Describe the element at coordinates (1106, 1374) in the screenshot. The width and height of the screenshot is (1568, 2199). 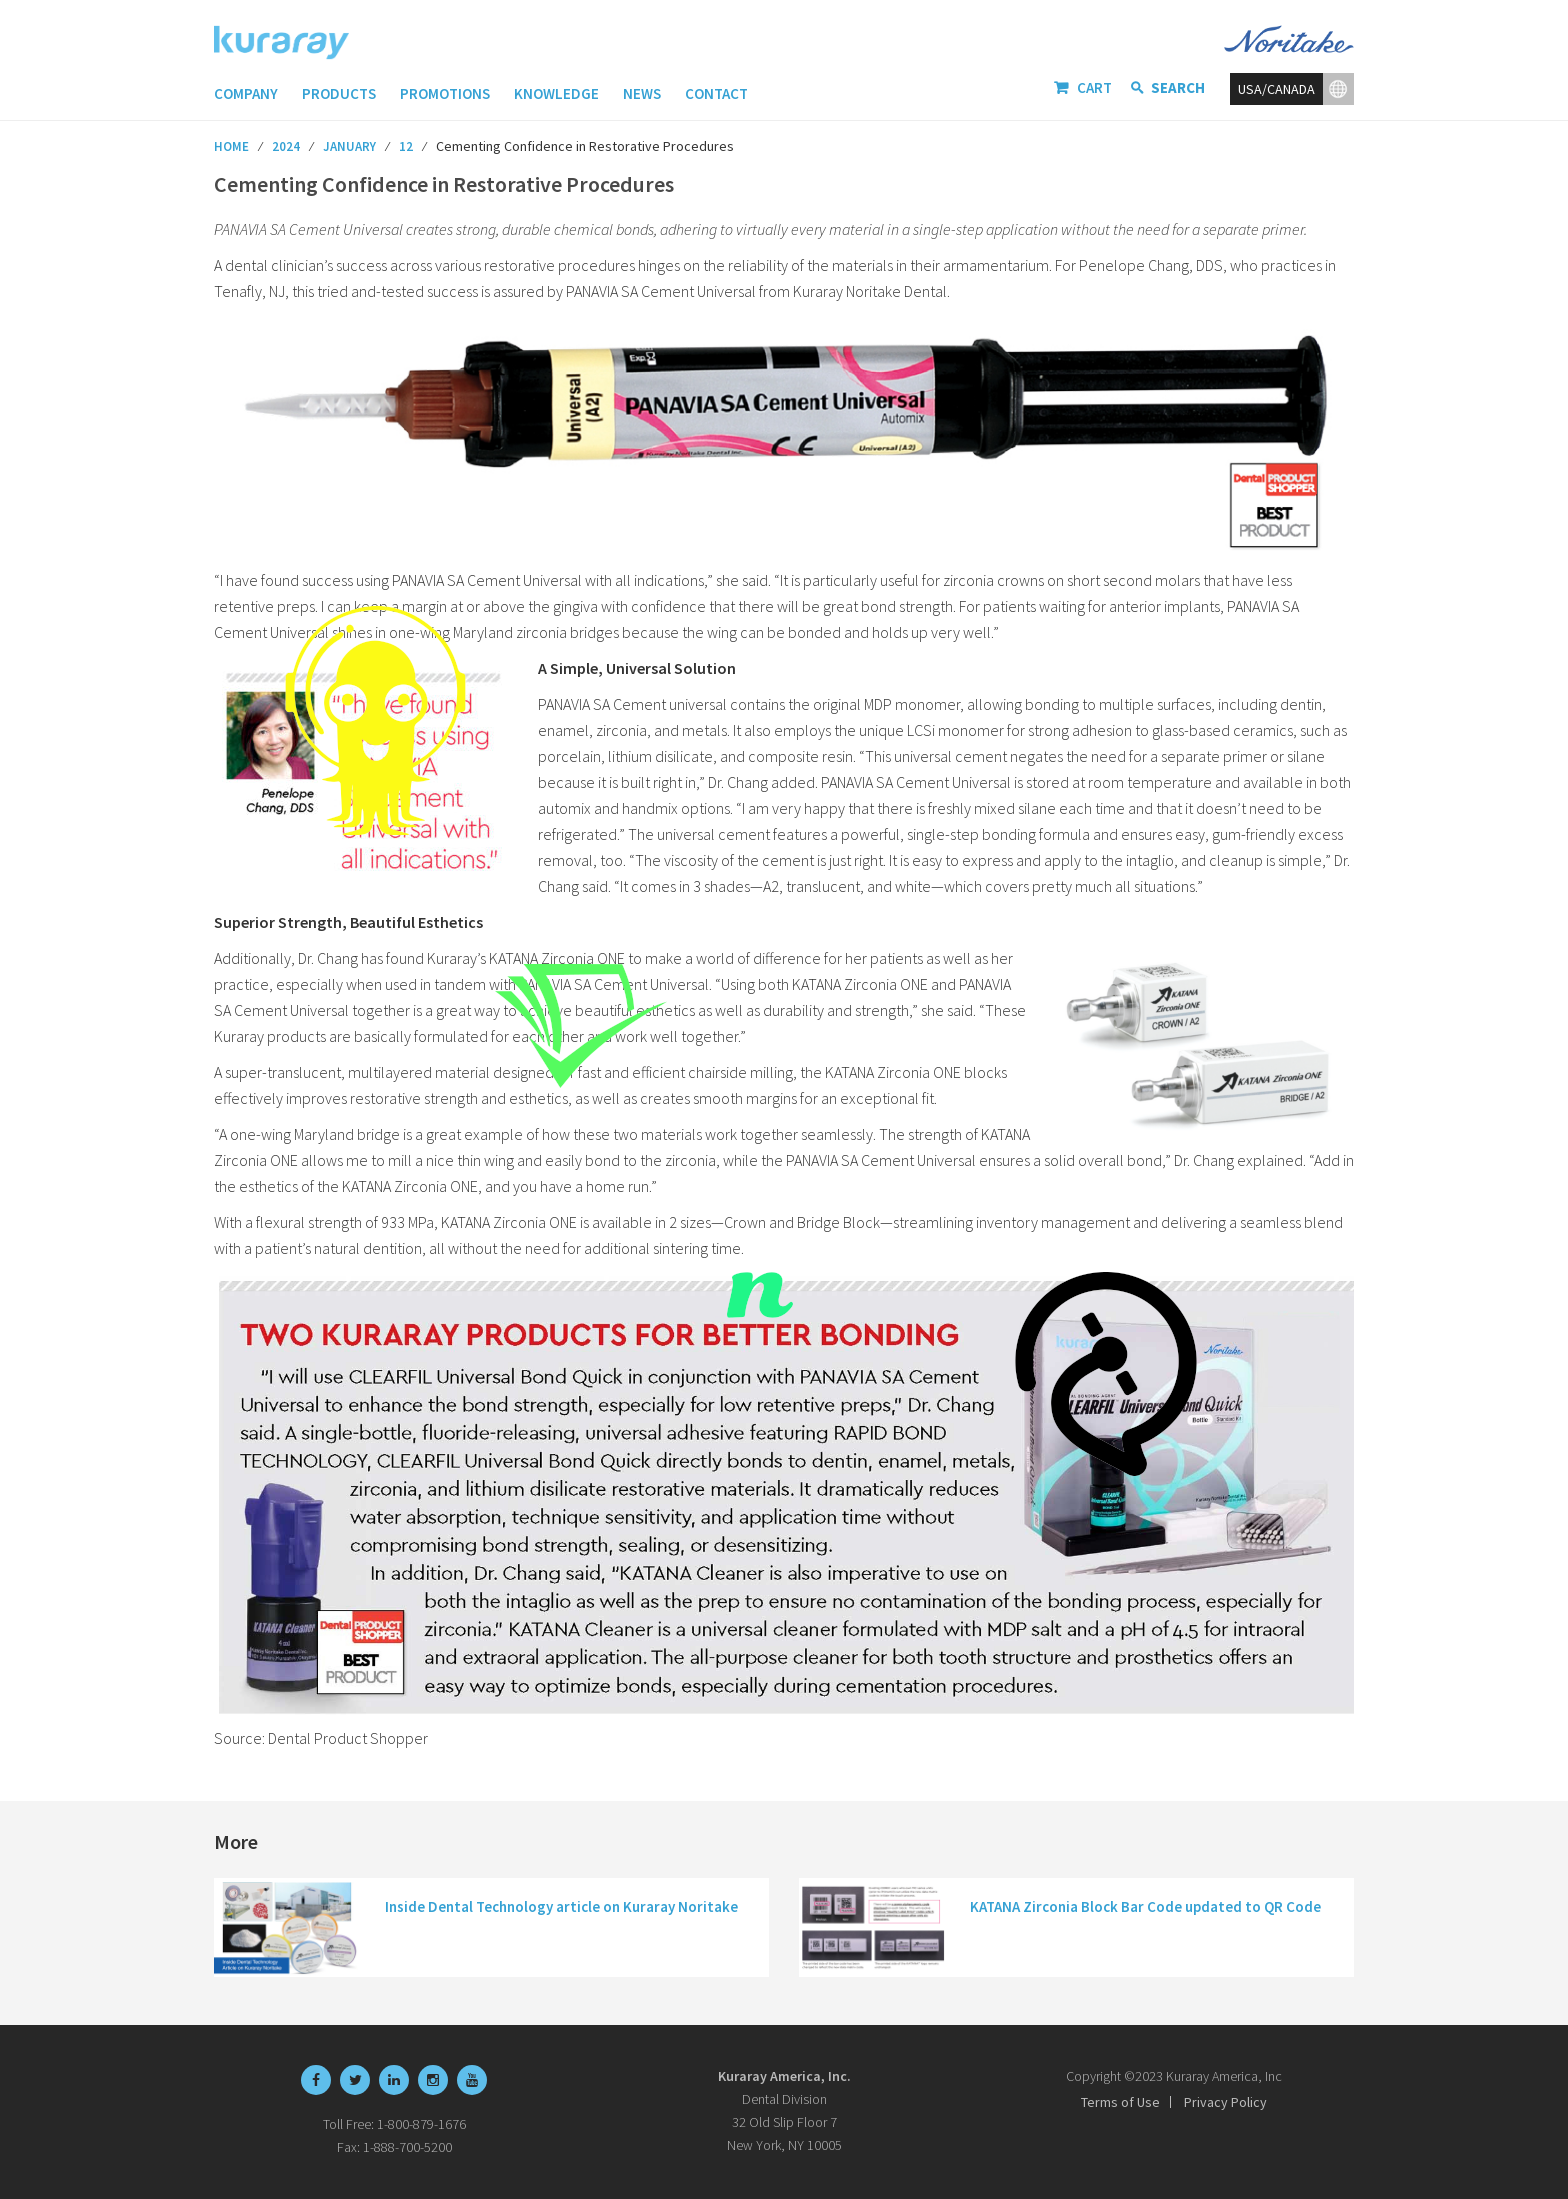
I see `open the Satellite app` at that location.